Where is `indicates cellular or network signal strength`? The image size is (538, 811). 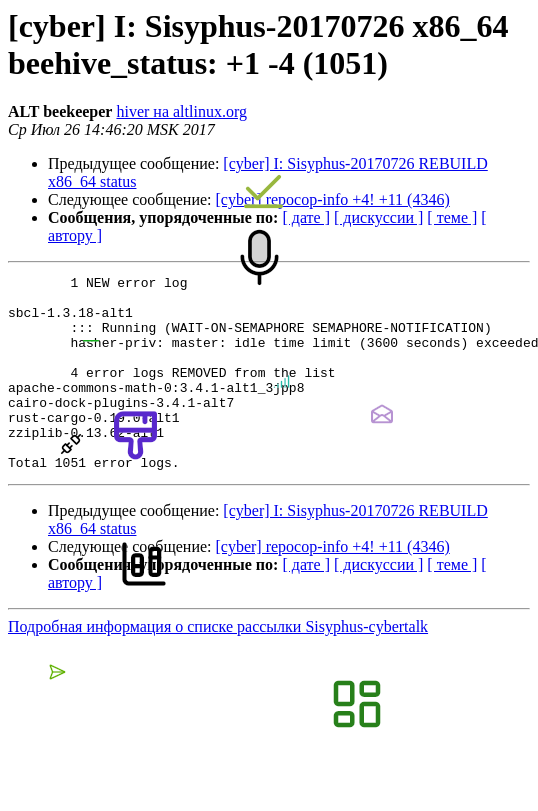 indicates cellular or network signal strength is located at coordinates (281, 381).